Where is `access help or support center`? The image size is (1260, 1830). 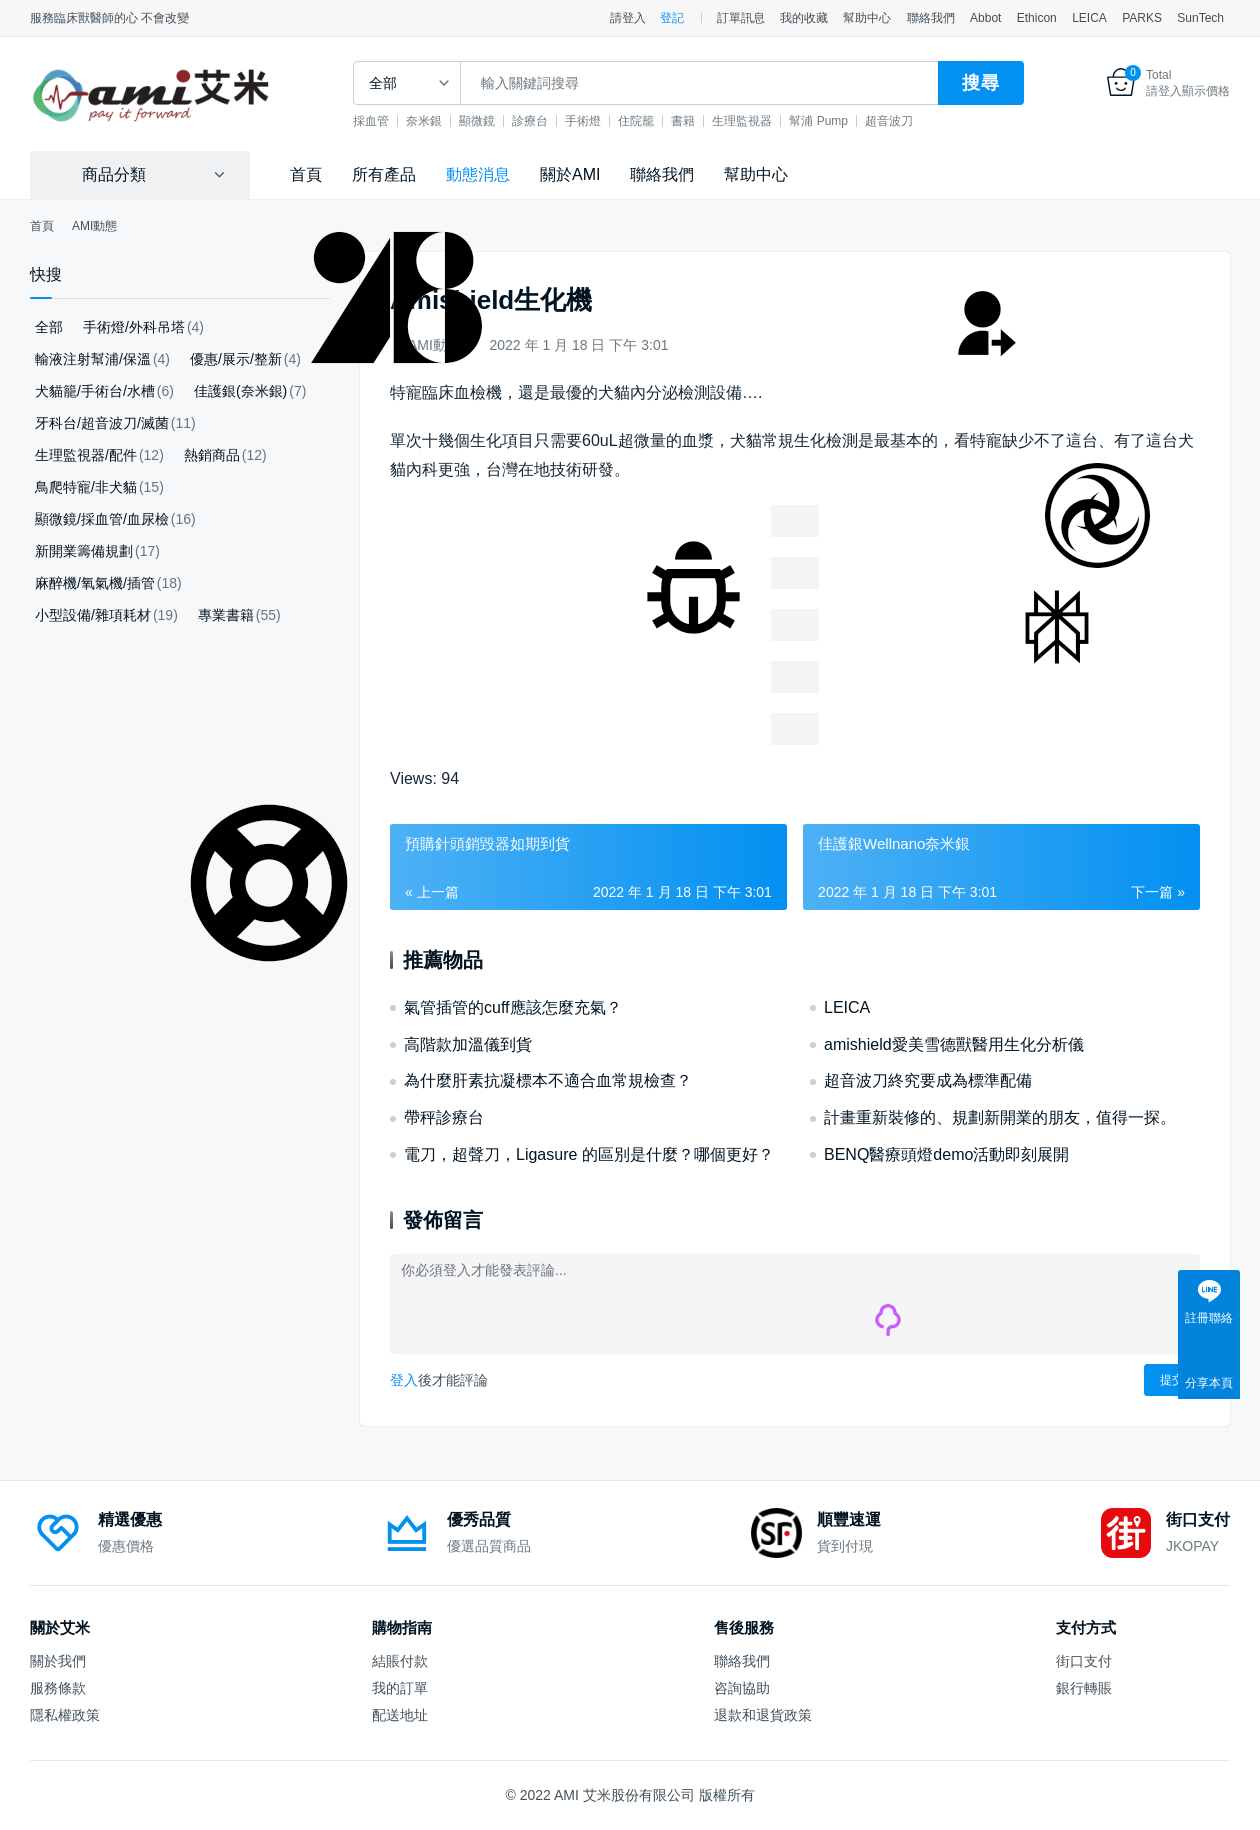 access help or support center is located at coordinates (269, 883).